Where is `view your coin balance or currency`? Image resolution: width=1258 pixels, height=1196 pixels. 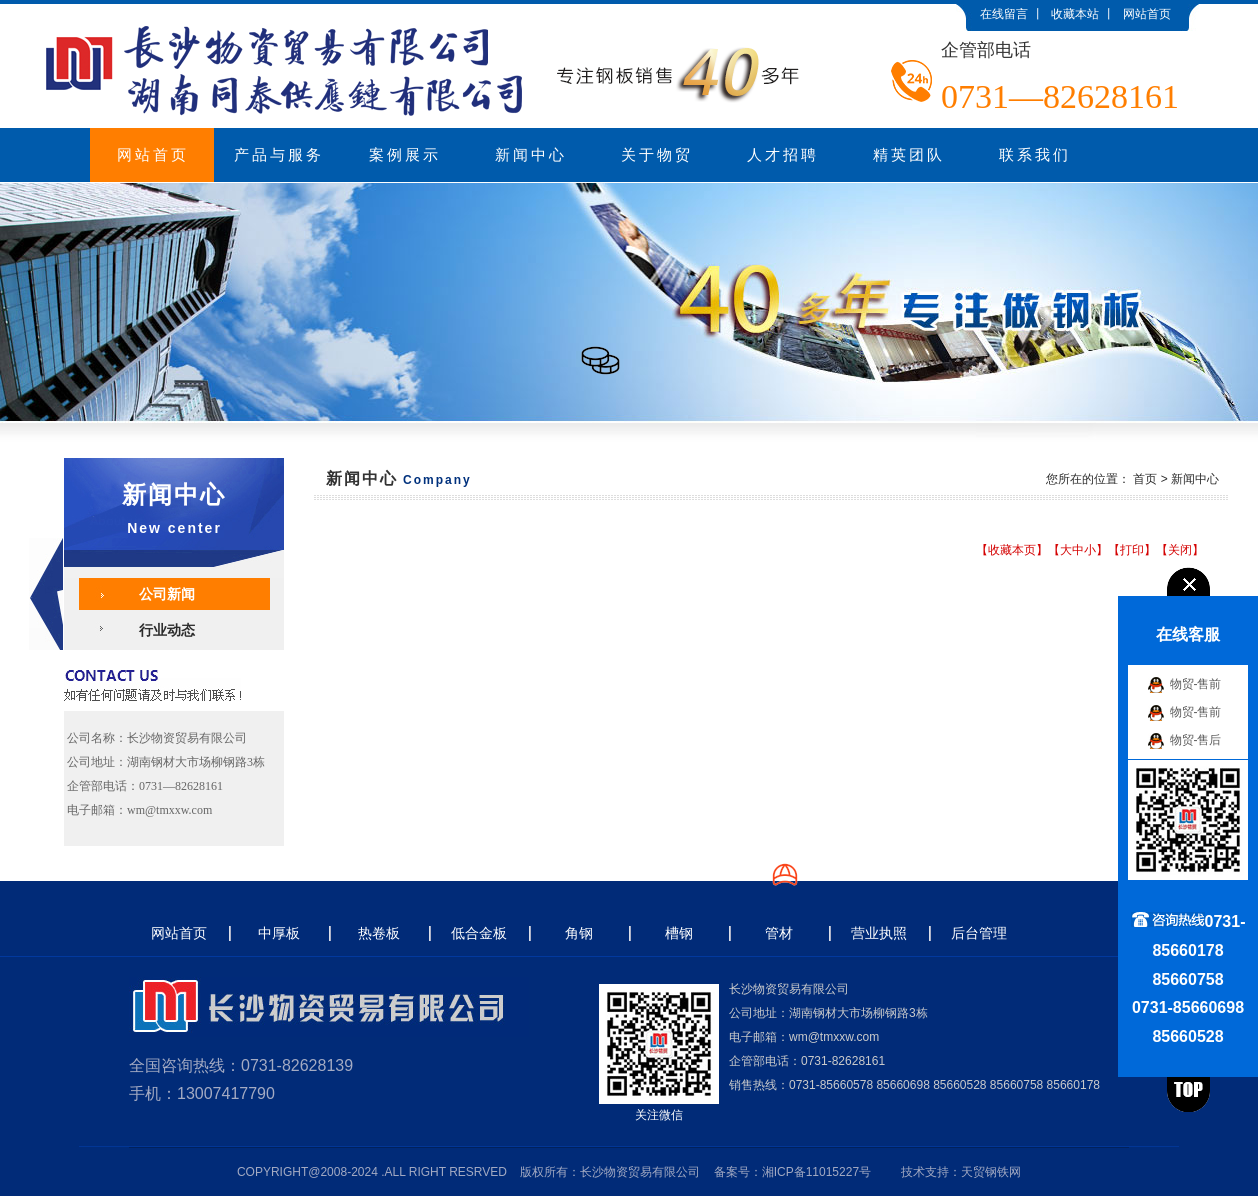 view your coin balance or currency is located at coordinates (600, 360).